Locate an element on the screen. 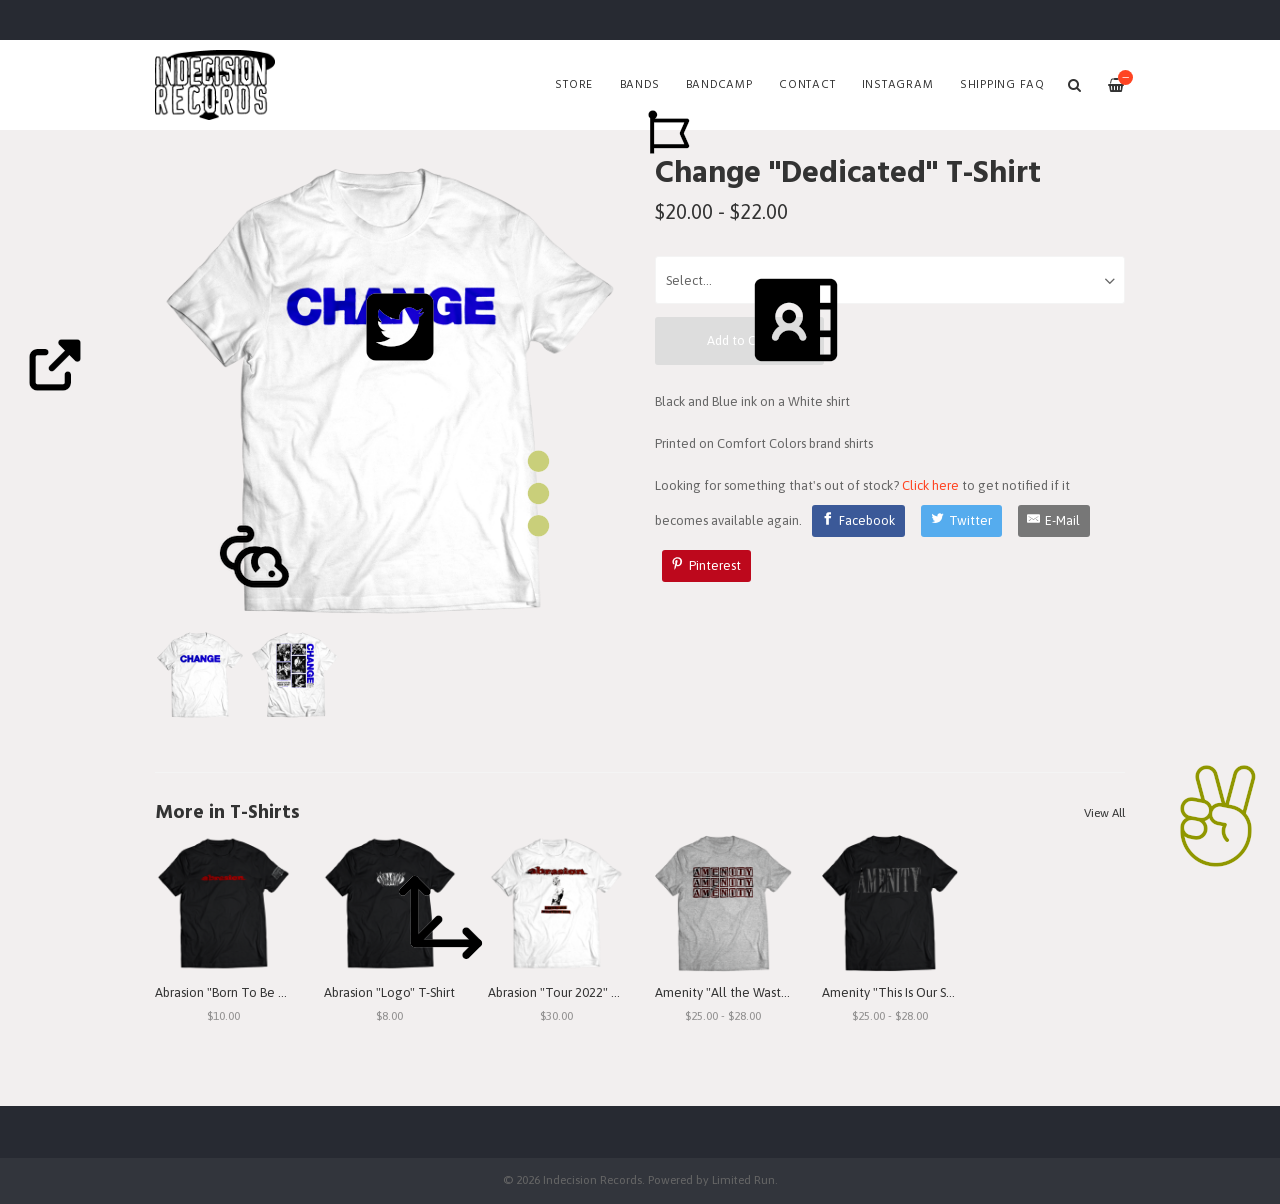 The width and height of the screenshot is (1280, 1204). share to Twitter is located at coordinates (400, 327).